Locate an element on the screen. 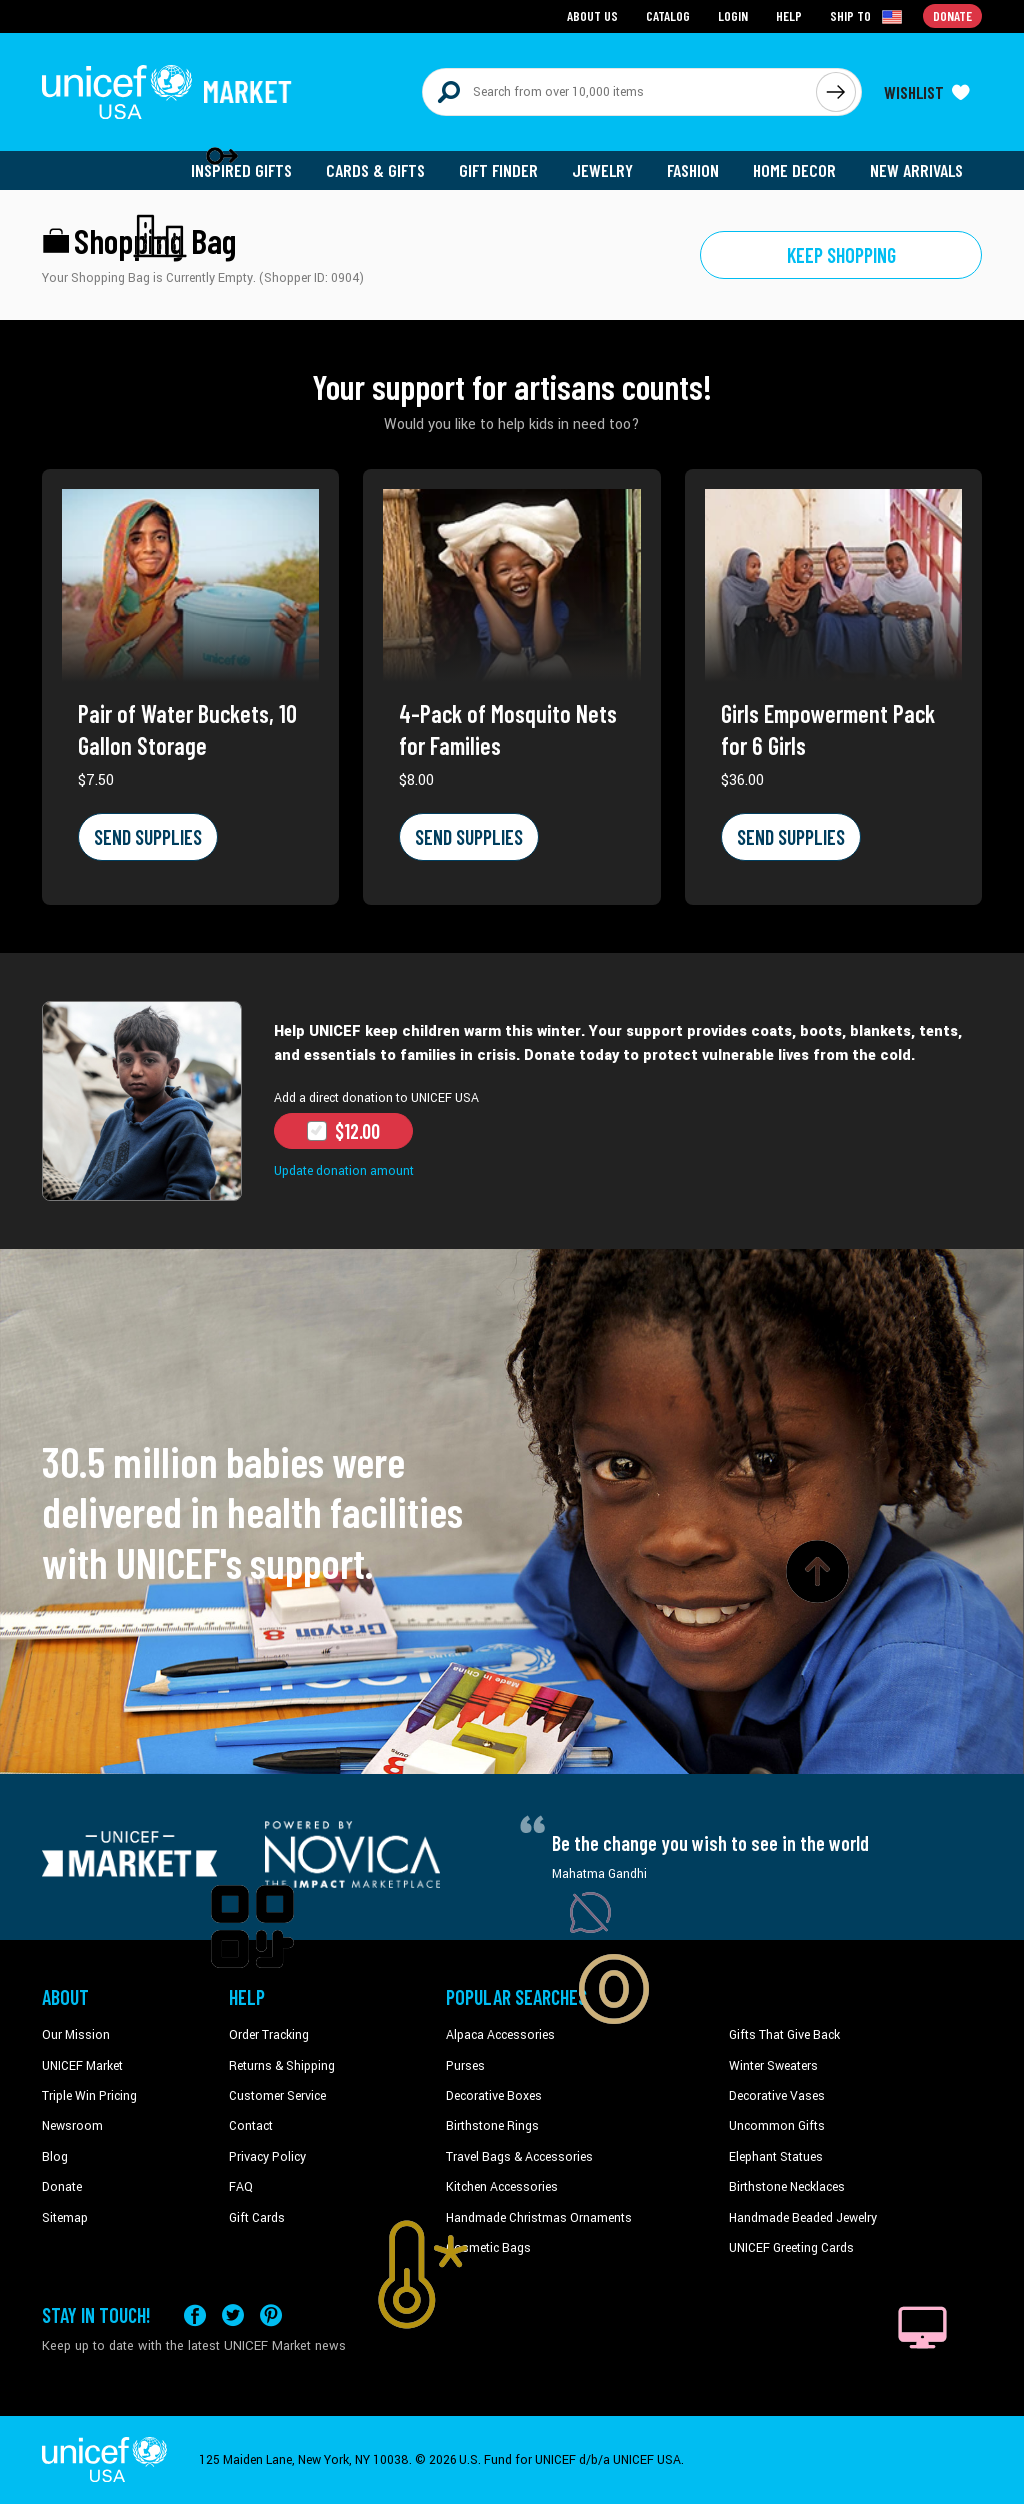  switch to desktop view is located at coordinates (922, 2327).